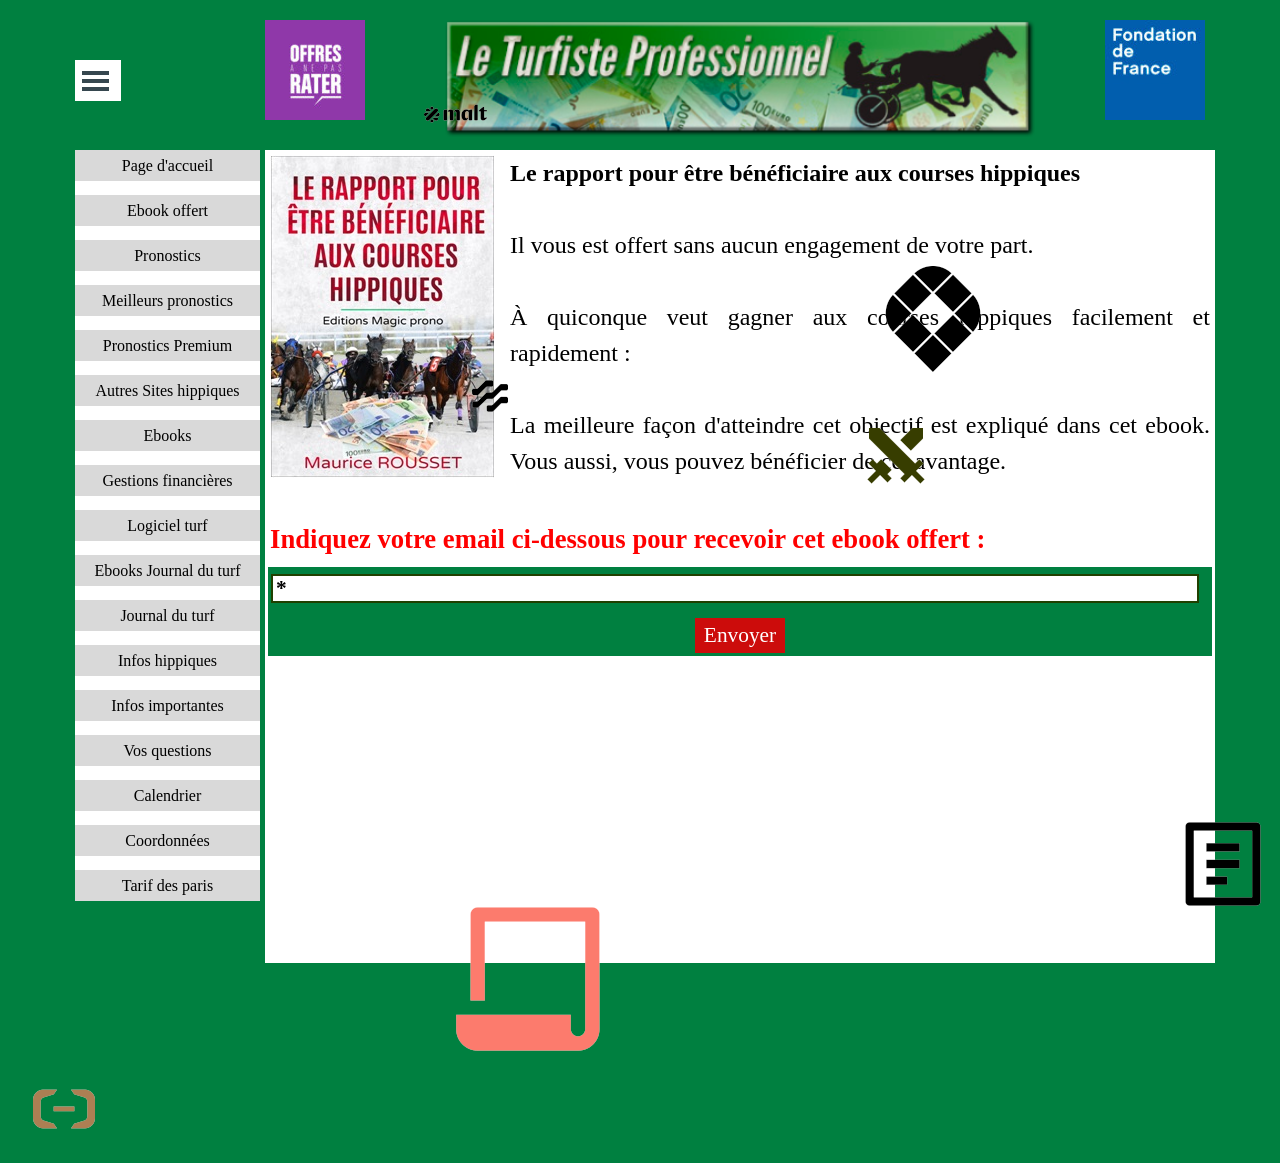  What do you see at coordinates (535, 979) in the screenshot?
I see `view document or paper file` at bounding box center [535, 979].